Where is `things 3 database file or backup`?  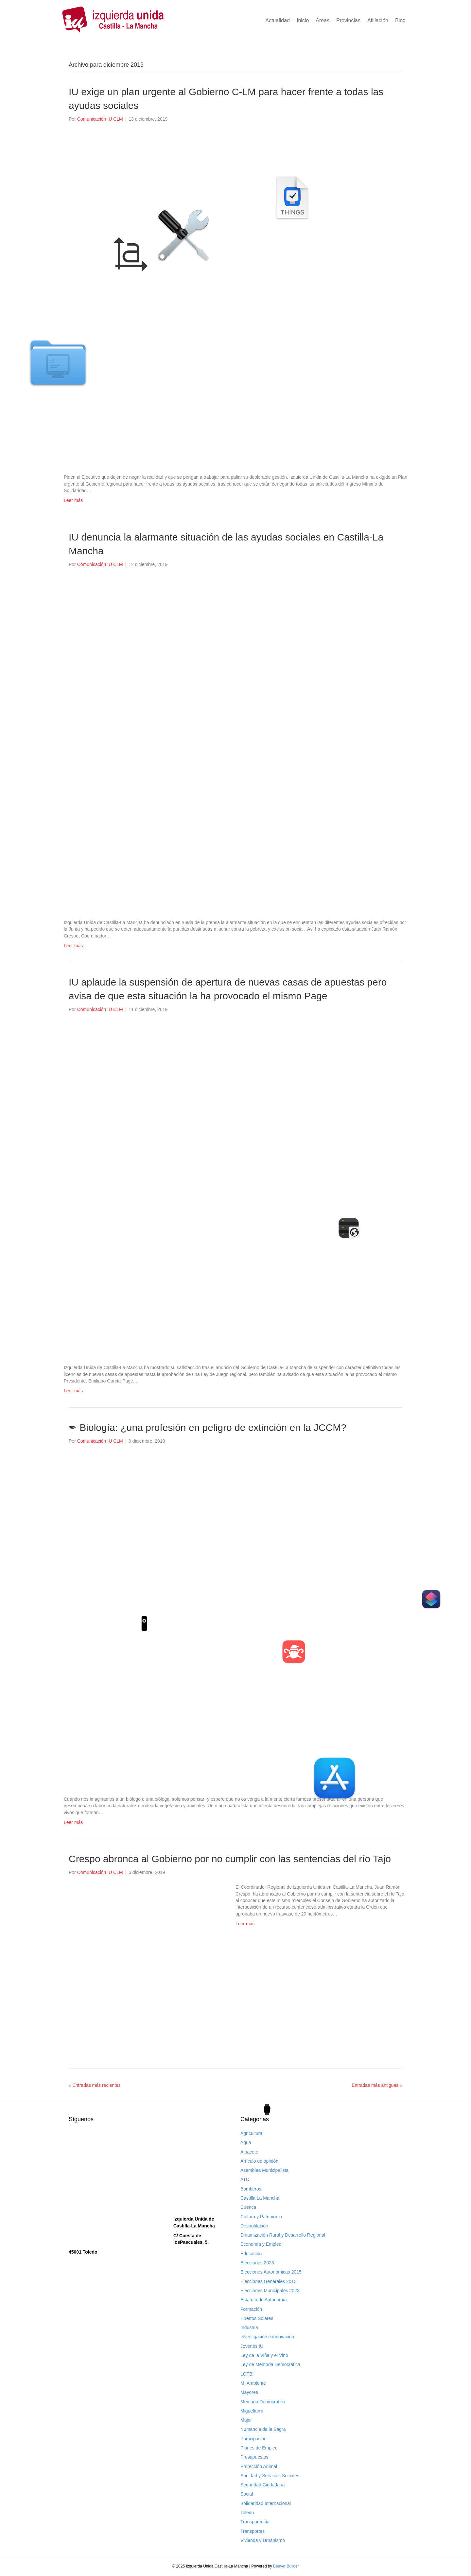 things 3 database file or backup is located at coordinates (292, 197).